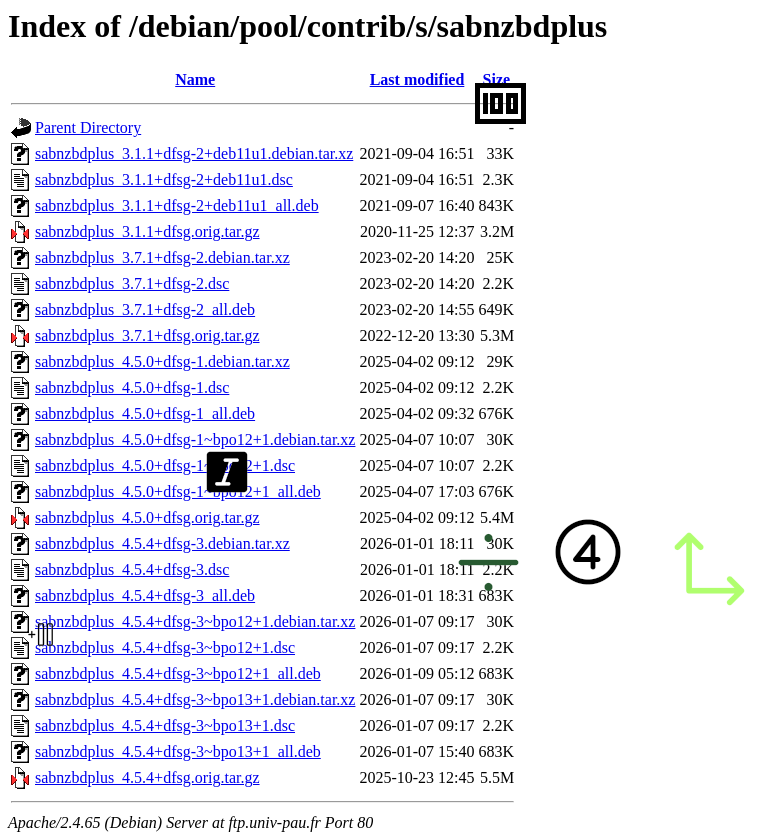  I want to click on view currency or money-related information, so click(500, 103).